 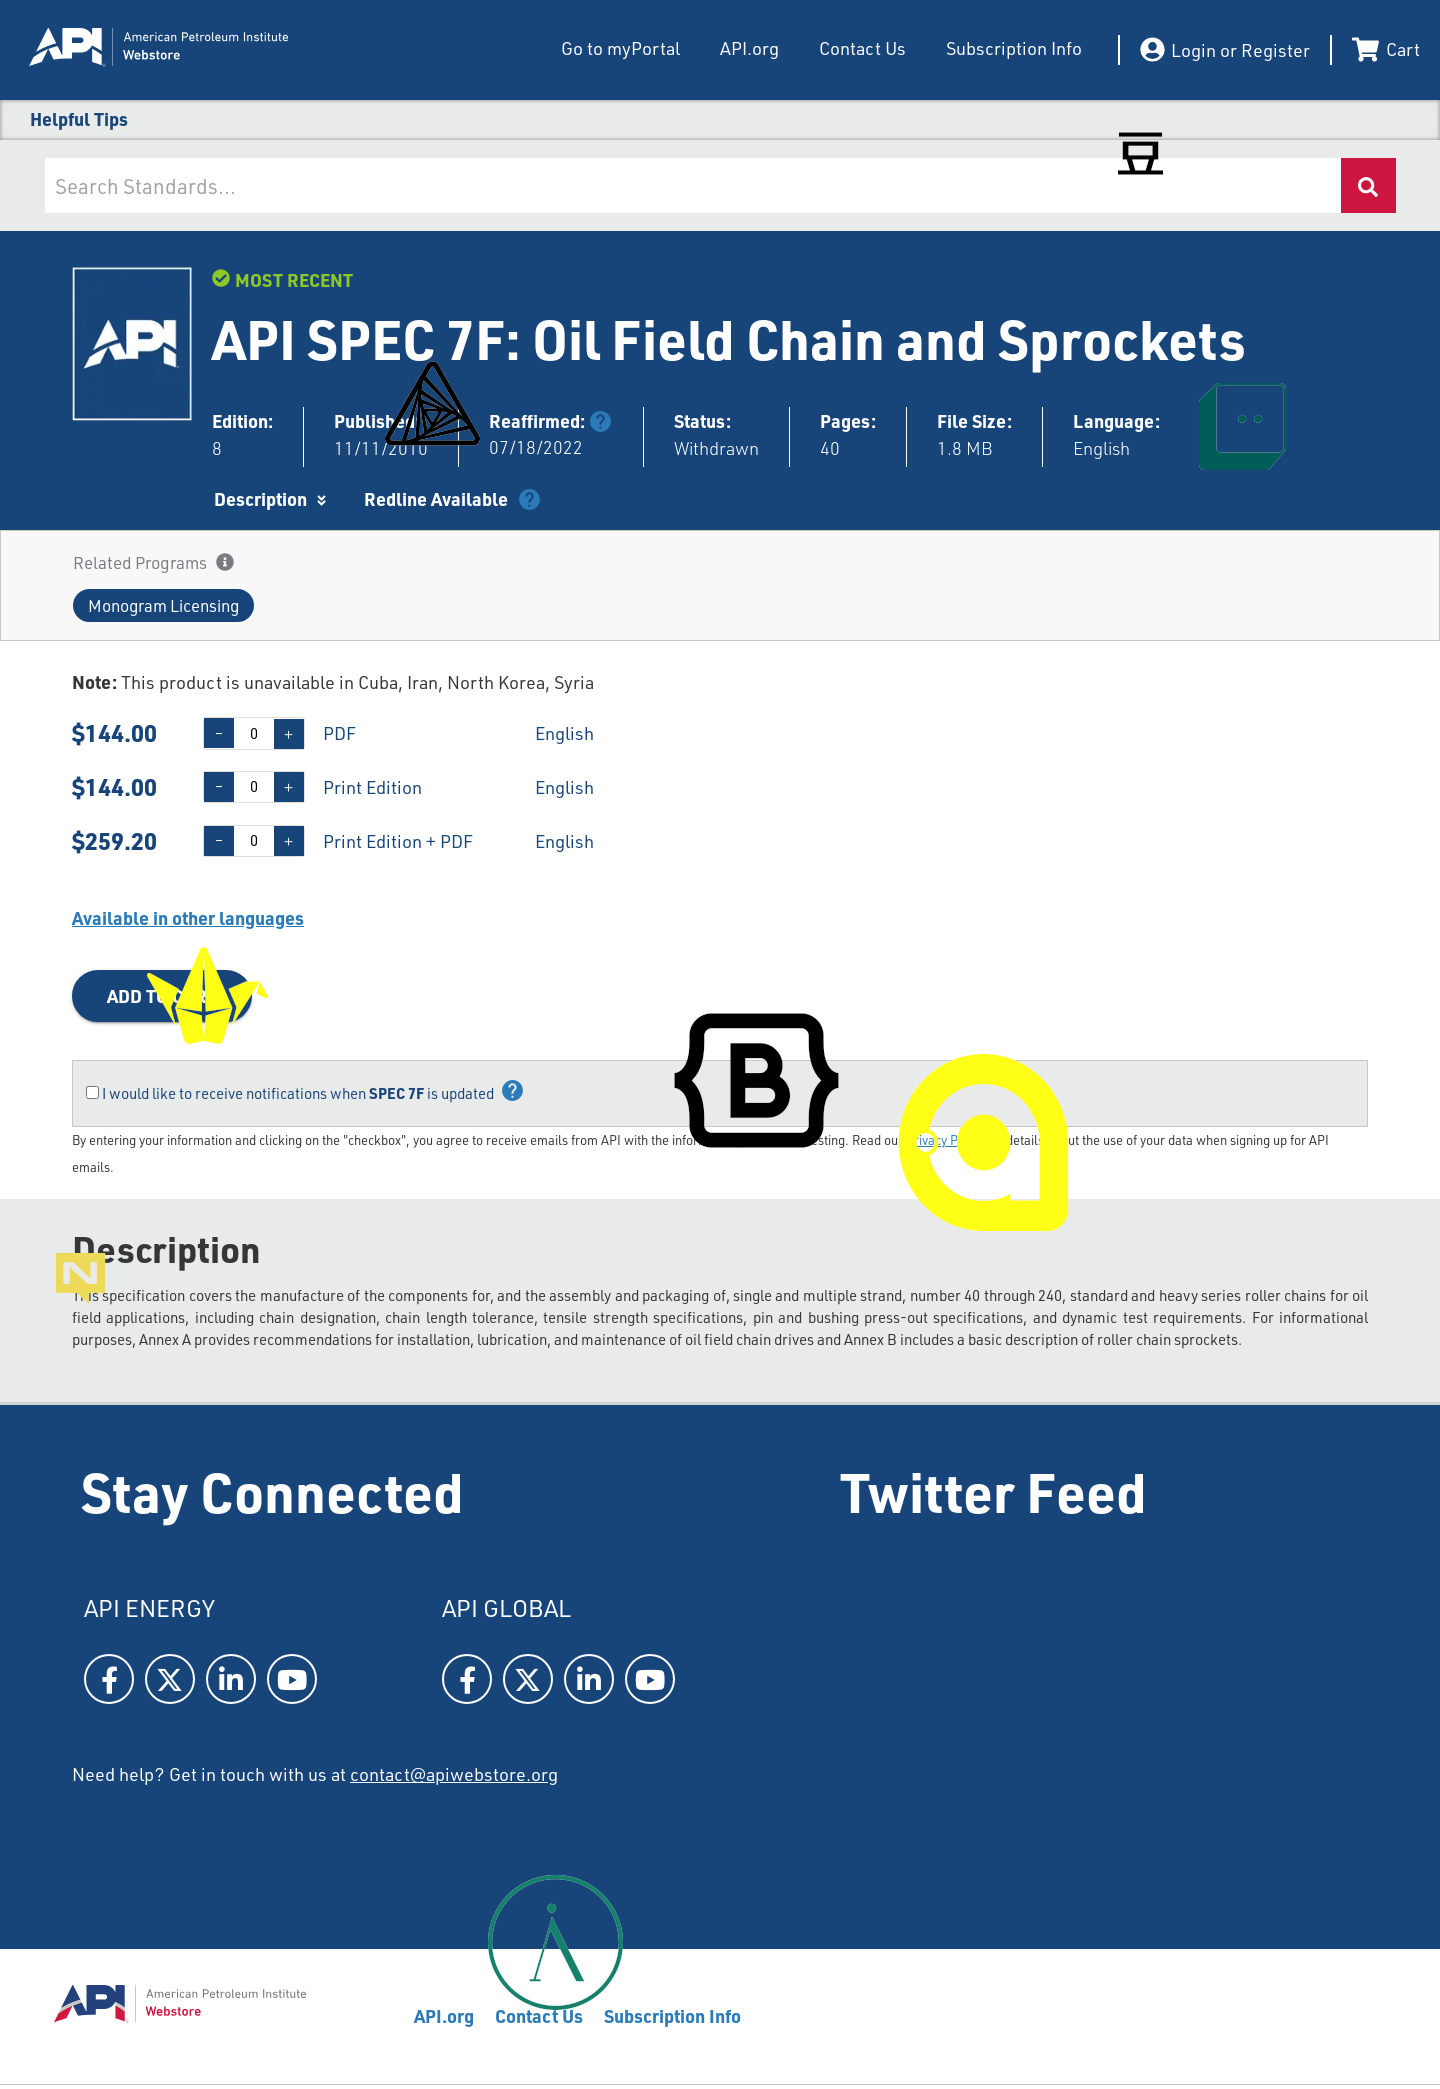 What do you see at coordinates (80, 1278) in the screenshot?
I see `NATS.io messaging system logo` at bounding box center [80, 1278].